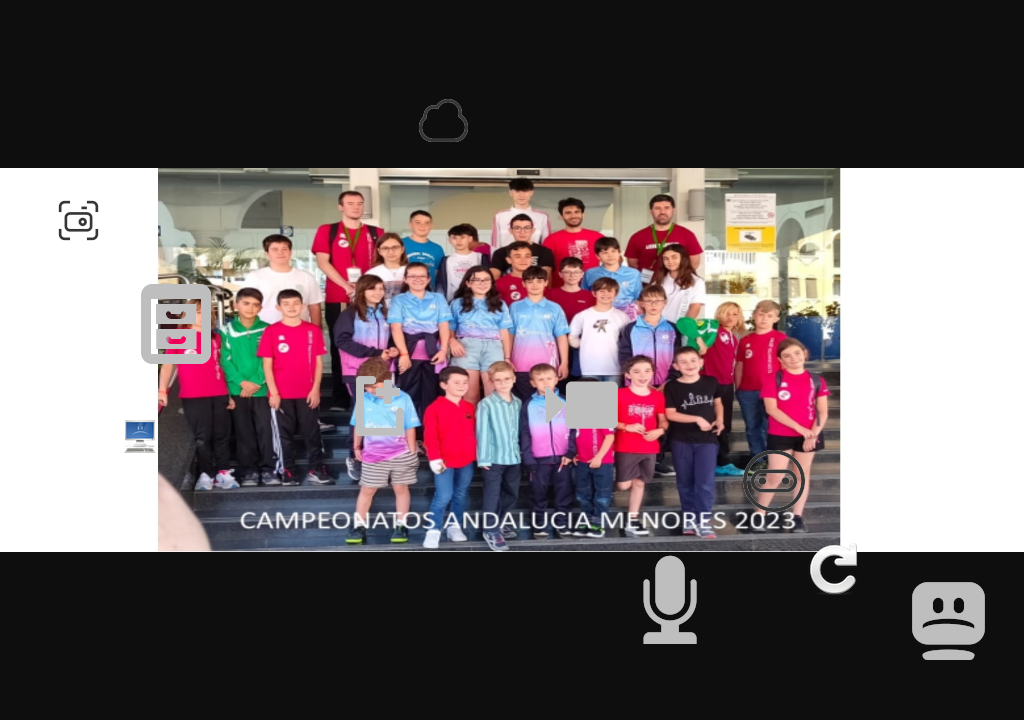  I want to click on open the file manager application, so click(176, 324).